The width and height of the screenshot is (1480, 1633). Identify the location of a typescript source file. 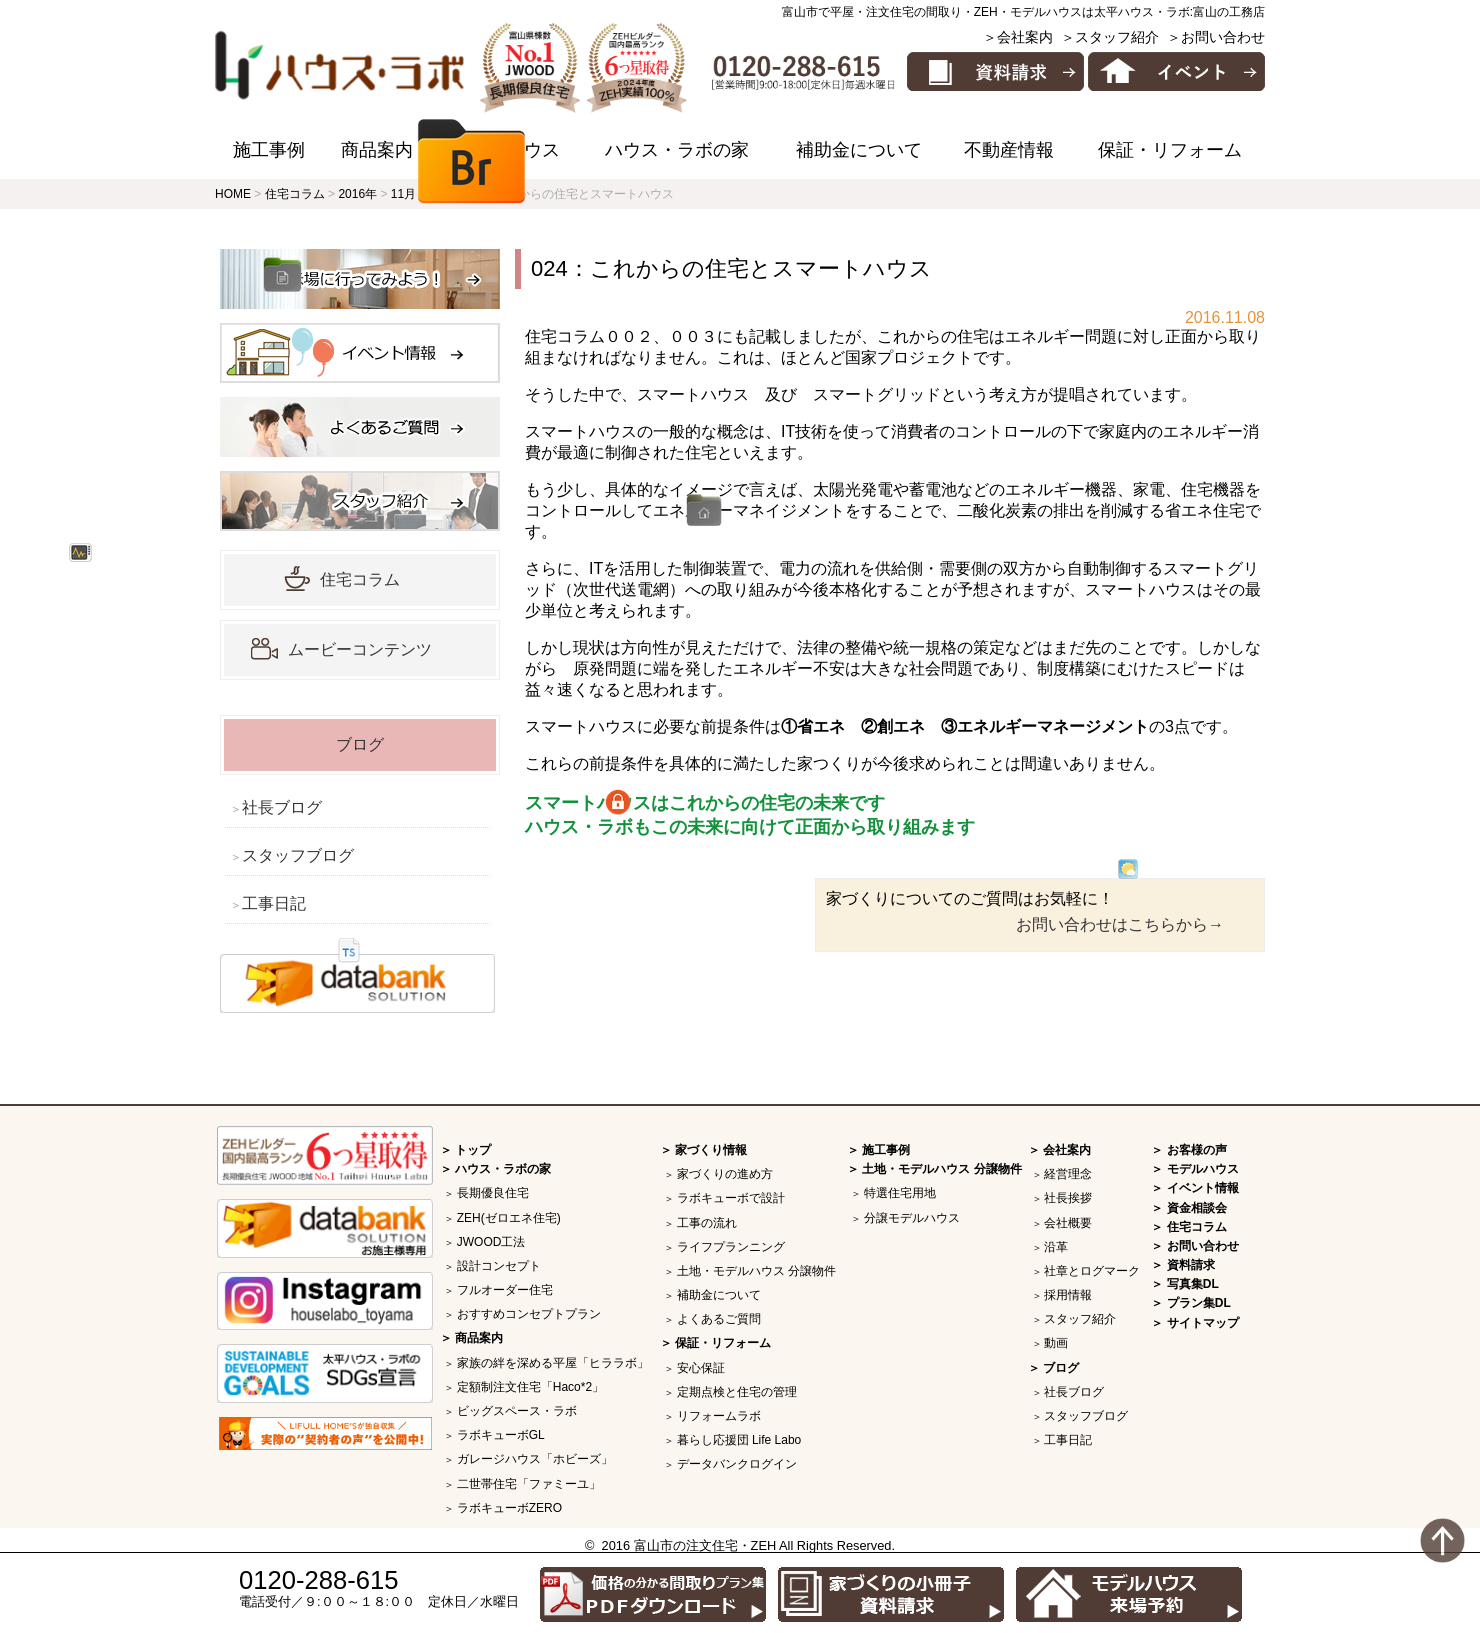
(349, 950).